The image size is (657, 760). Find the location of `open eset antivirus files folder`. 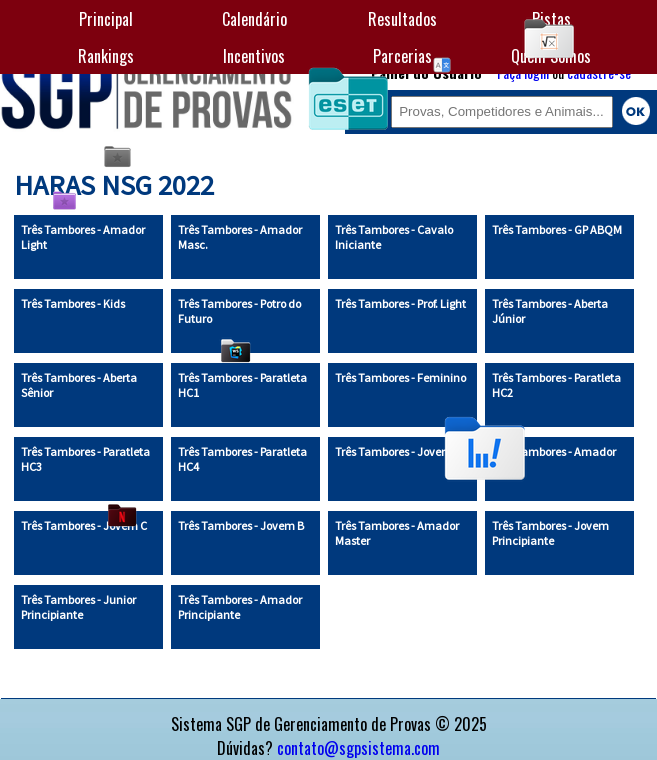

open eset antivirus files folder is located at coordinates (348, 101).